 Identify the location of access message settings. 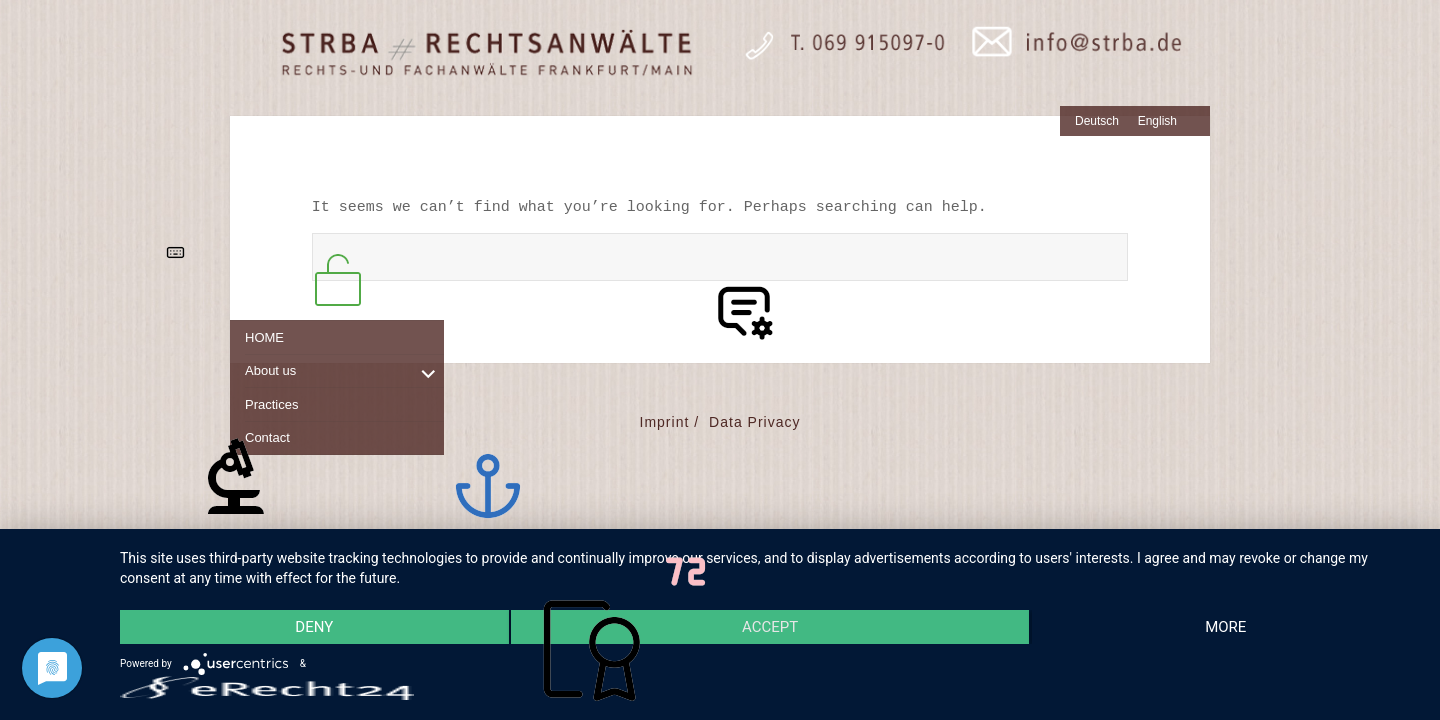
(744, 310).